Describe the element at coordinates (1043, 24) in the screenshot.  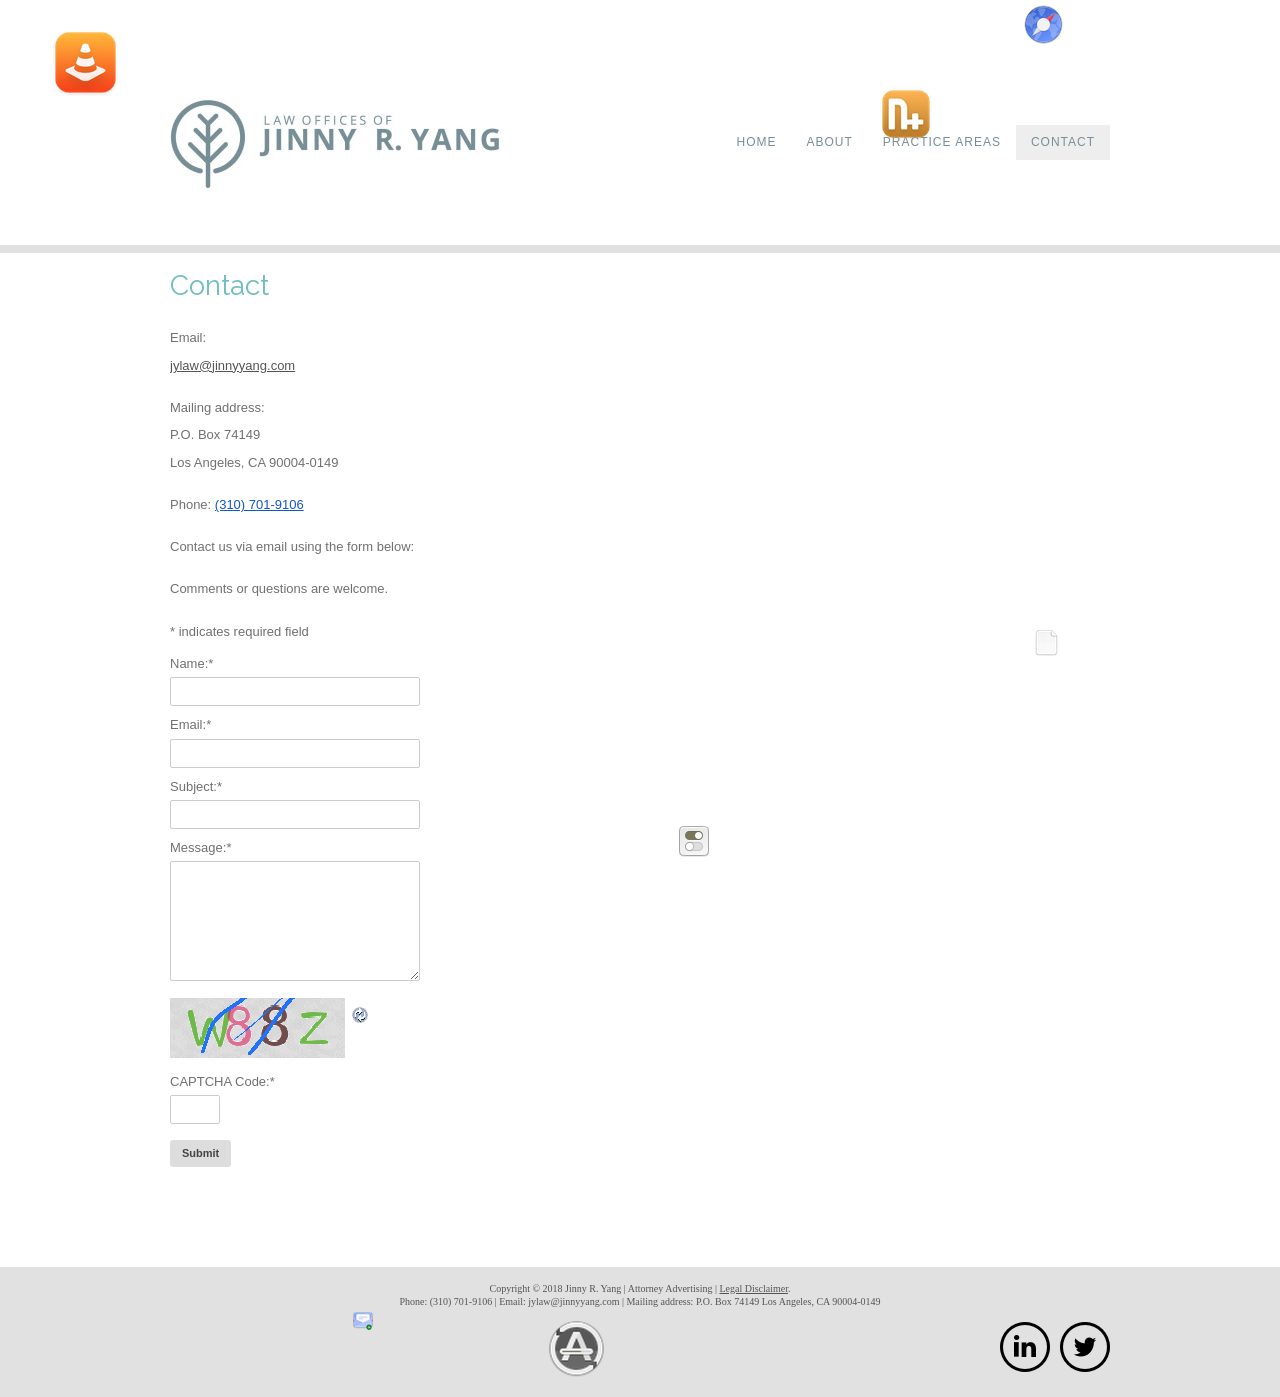
I see `open the epiphany web browser` at that location.